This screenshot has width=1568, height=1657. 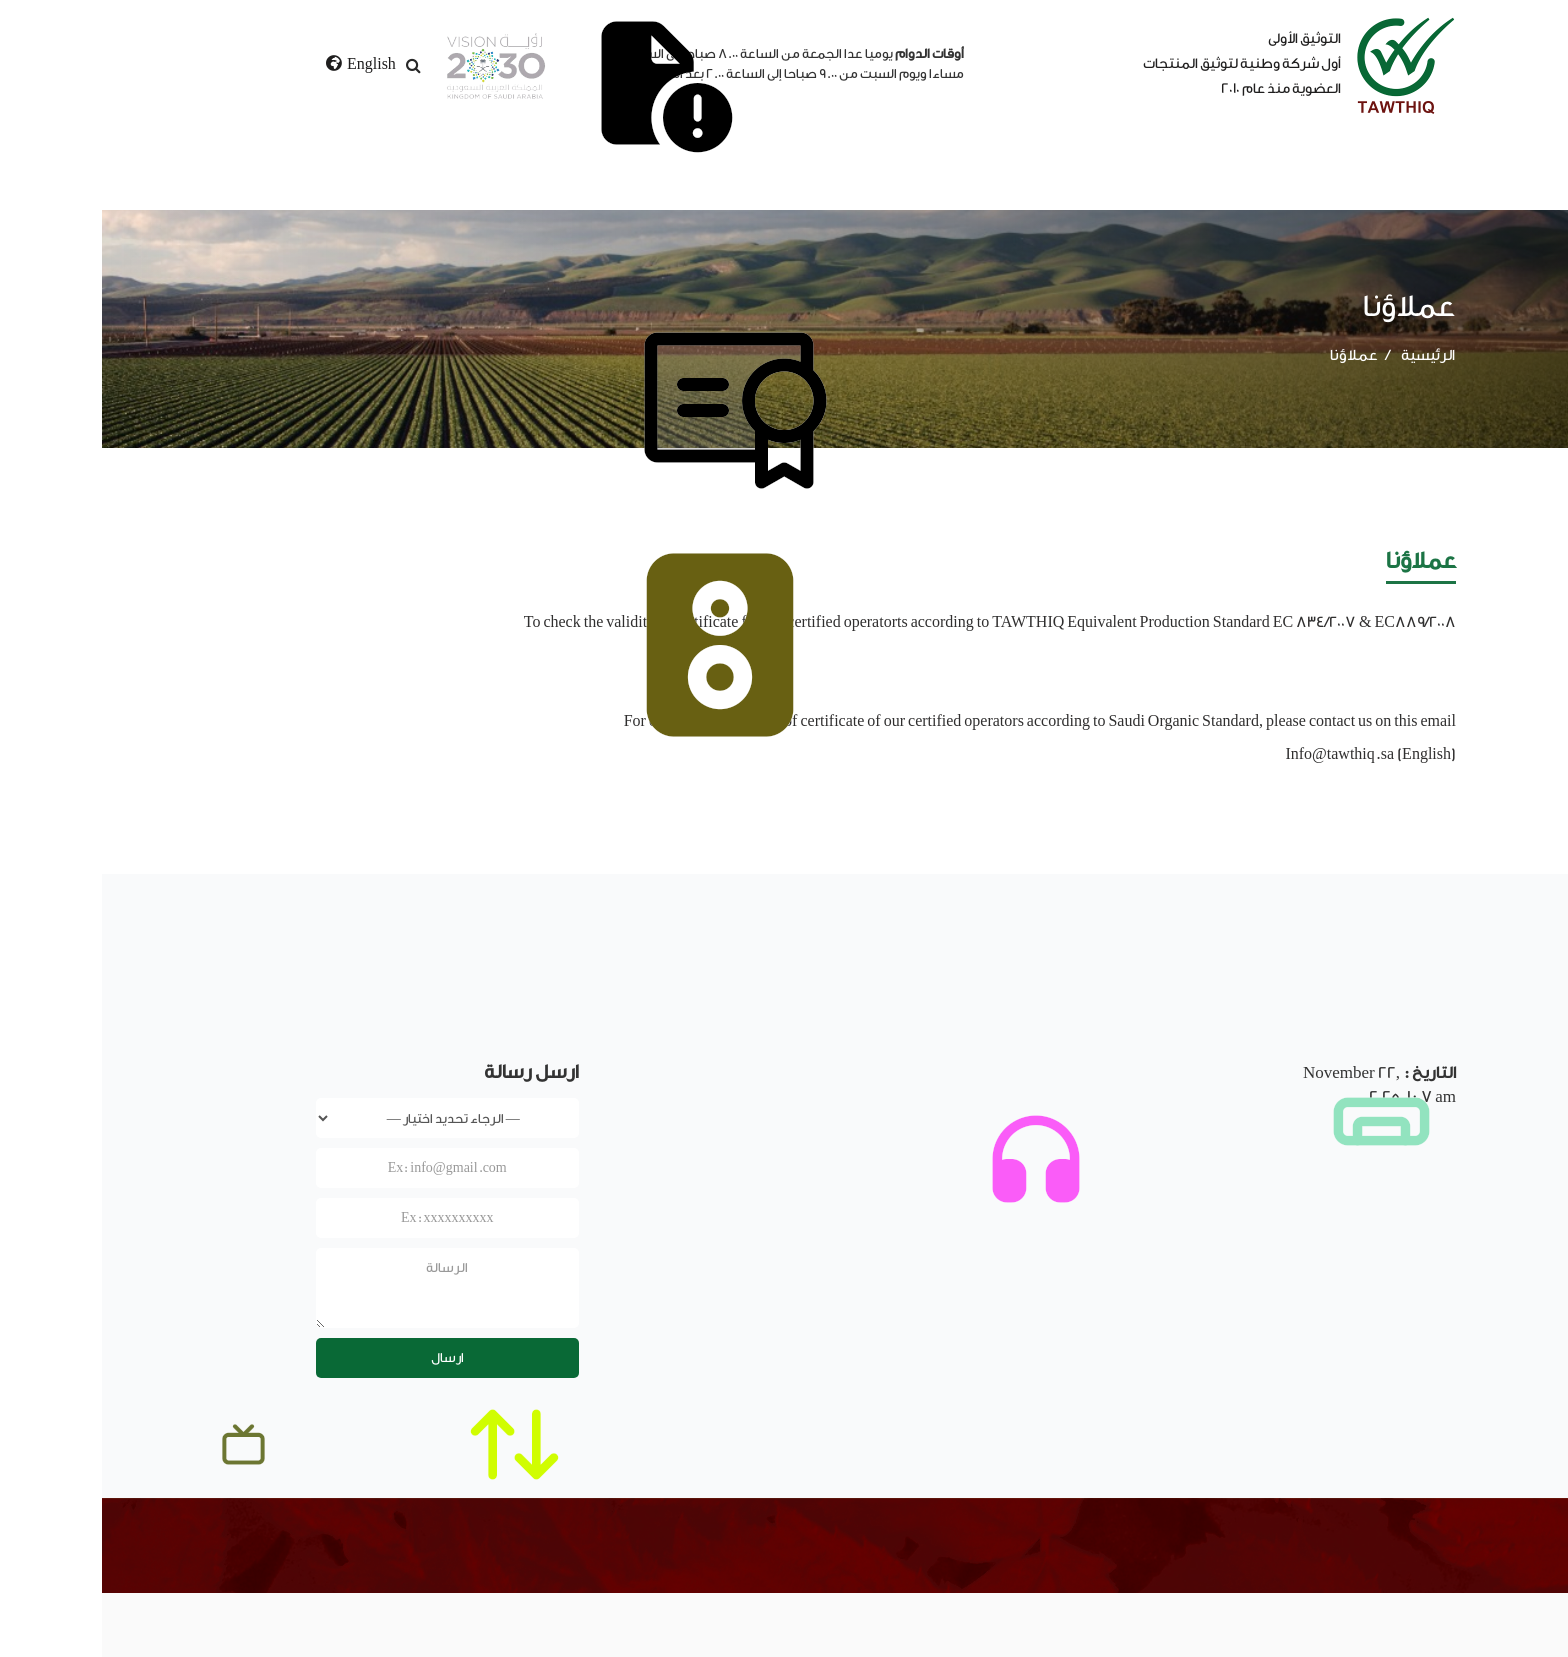 What do you see at coordinates (514, 1444) in the screenshot?
I see `sort items in ascending or descending order` at bounding box center [514, 1444].